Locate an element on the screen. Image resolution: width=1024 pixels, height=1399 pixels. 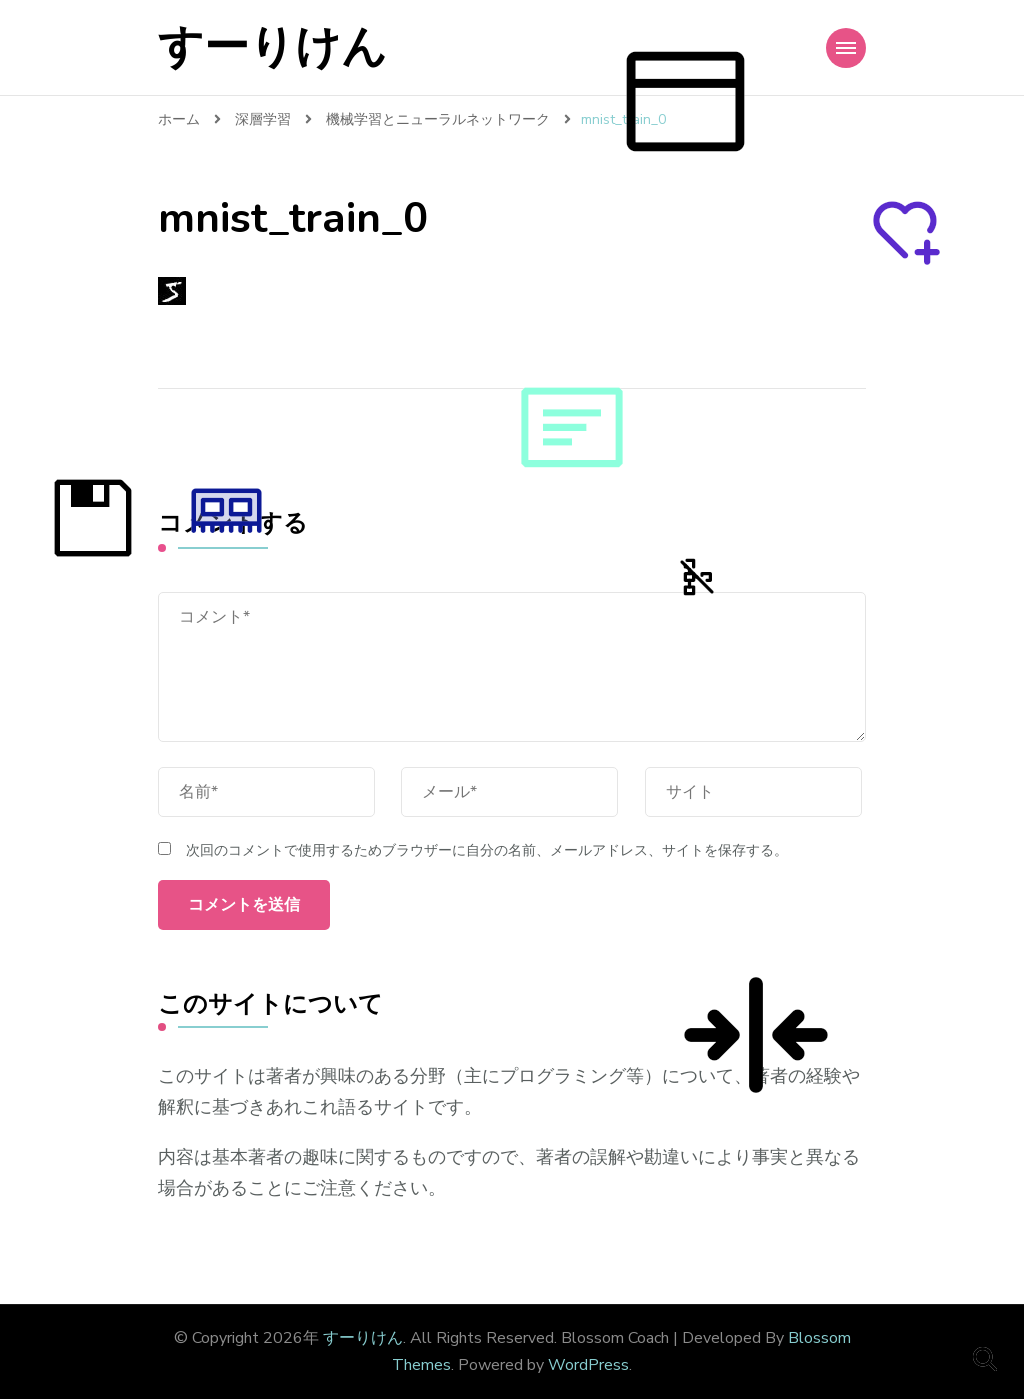
save current file or document is located at coordinates (93, 518).